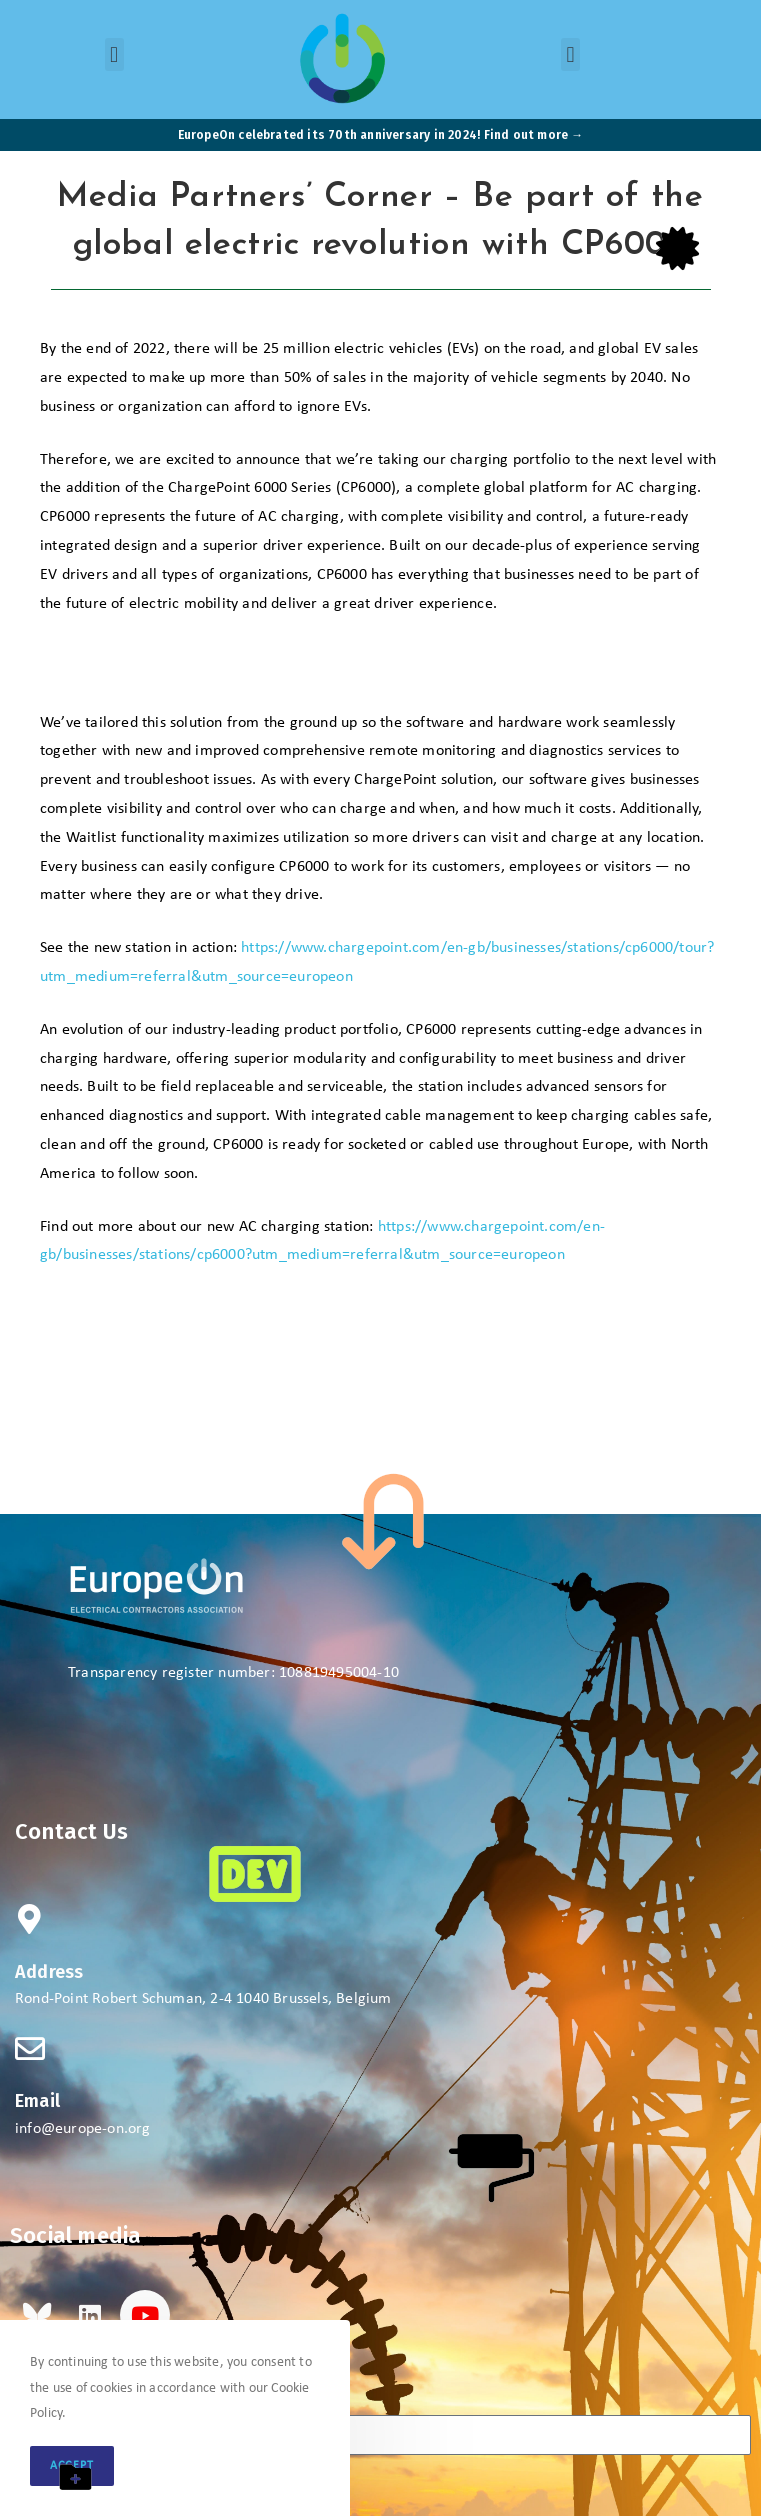 The image size is (761, 2516). Describe the element at coordinates (386, 1521) in the screenshot. I see `undo or reverse last action` at that location.